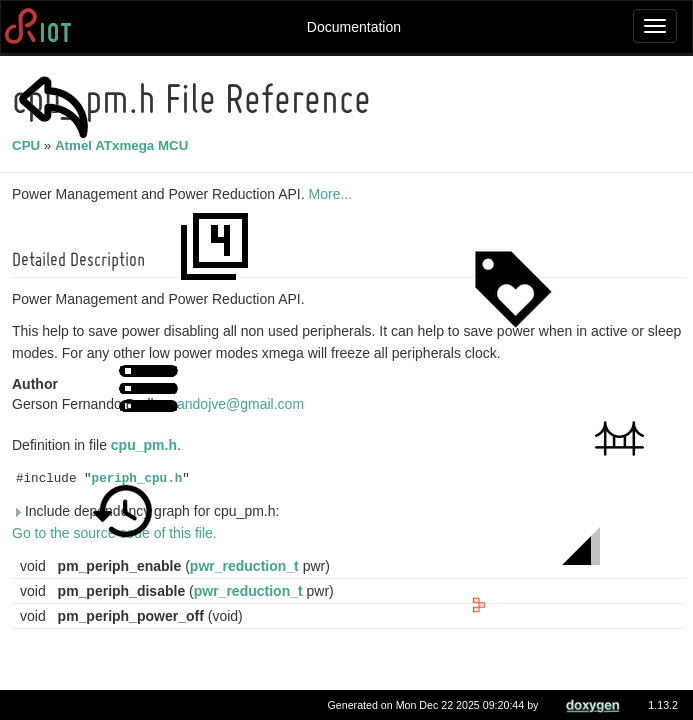 The height and width of the screenshot is (720, 693). Describe the element at coordinates (581, 546) in the screenshot. I see `indicates current cellular network signal strength` at that location.